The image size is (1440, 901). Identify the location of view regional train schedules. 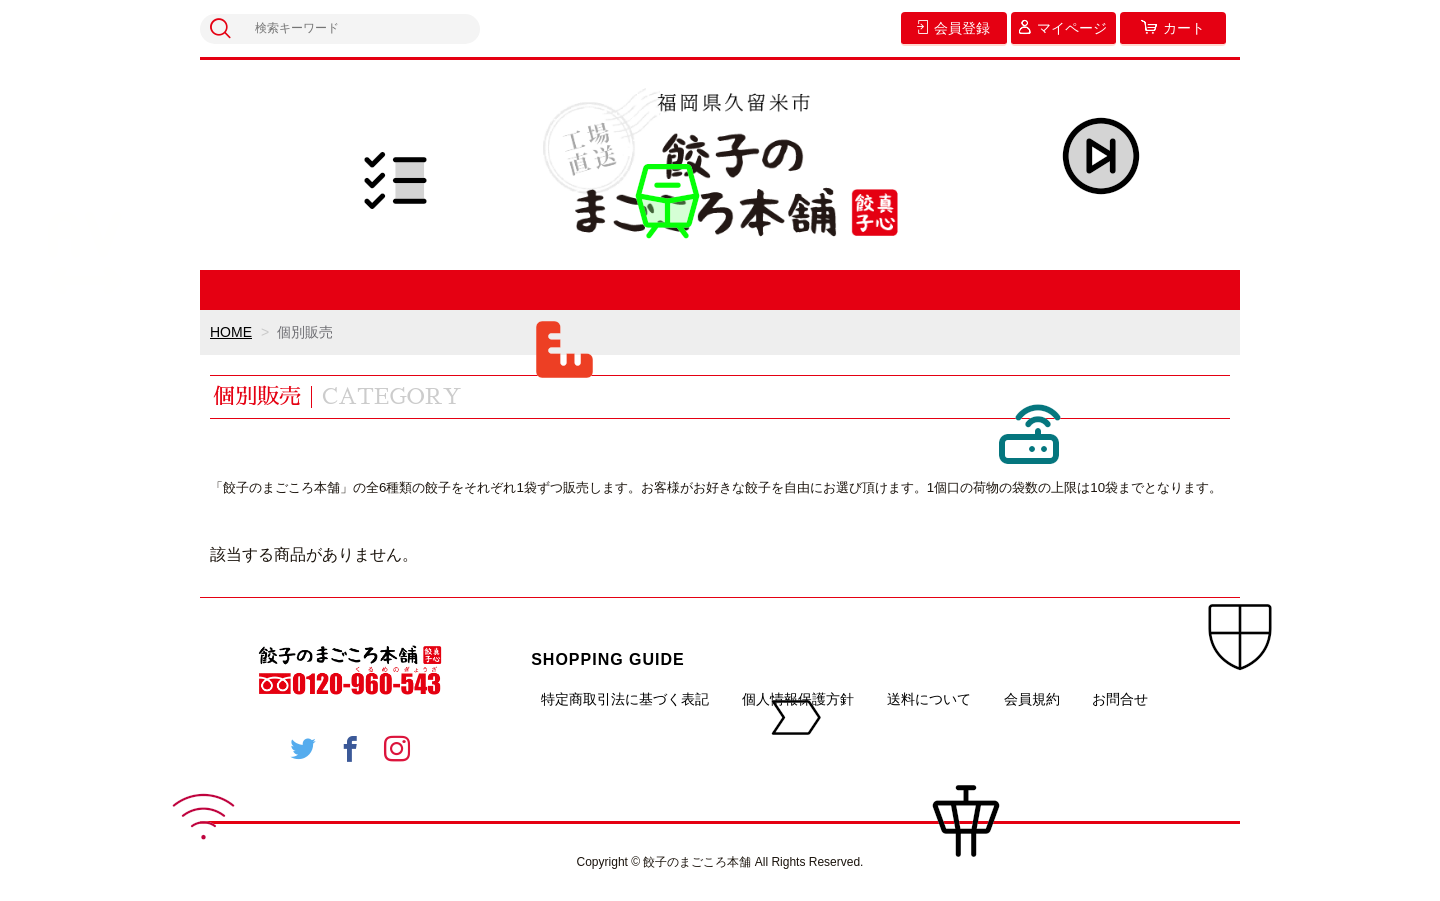
(667, 198).